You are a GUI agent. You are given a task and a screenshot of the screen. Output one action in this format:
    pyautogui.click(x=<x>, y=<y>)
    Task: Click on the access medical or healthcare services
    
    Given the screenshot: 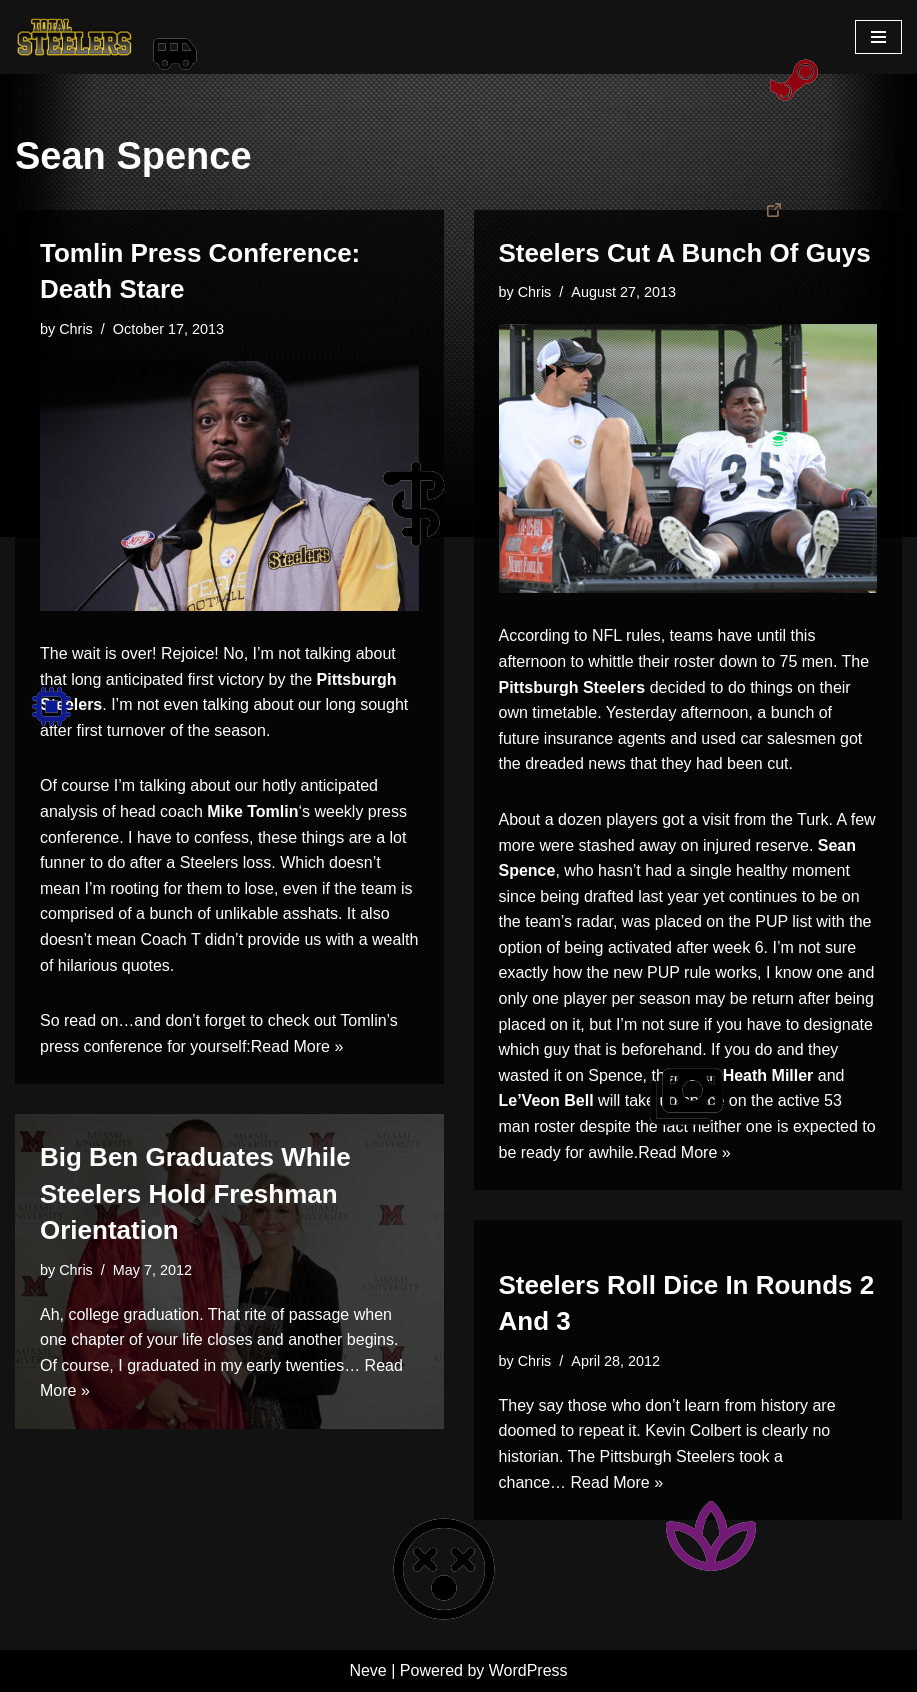 What is the action you would take?
    pyautogui.click(x=416, y=504)
    